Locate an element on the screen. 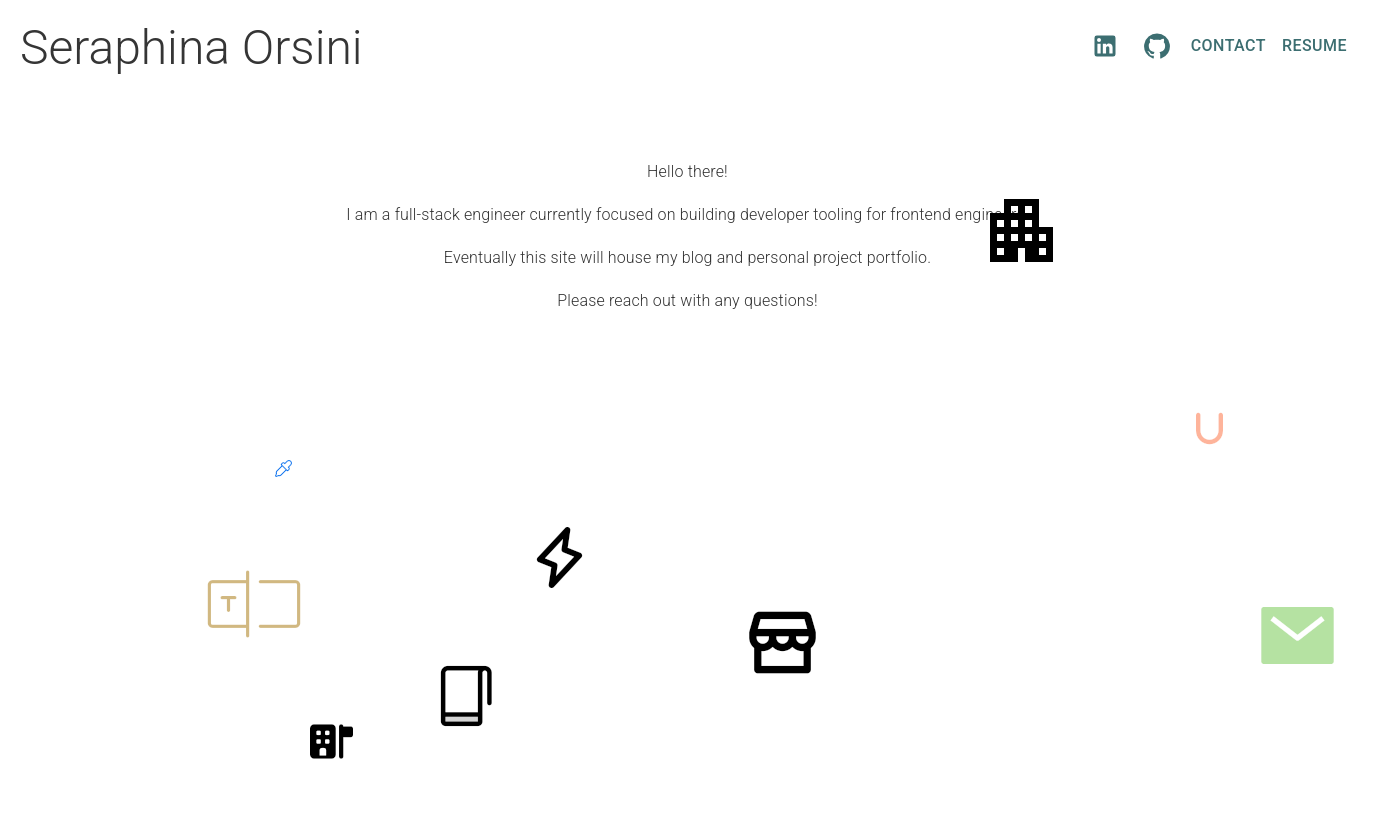  view apartment or building listings is located at coordinates (1021, 230).